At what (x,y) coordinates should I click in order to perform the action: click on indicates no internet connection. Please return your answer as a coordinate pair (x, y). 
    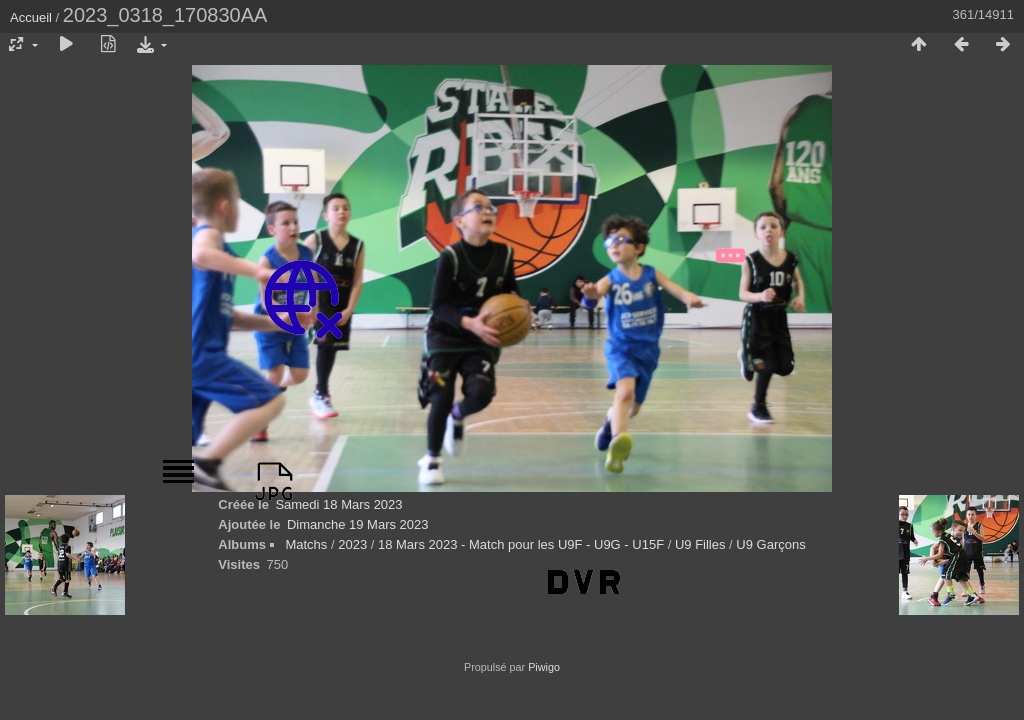
    Looking at the image, I should click on (301, 297).